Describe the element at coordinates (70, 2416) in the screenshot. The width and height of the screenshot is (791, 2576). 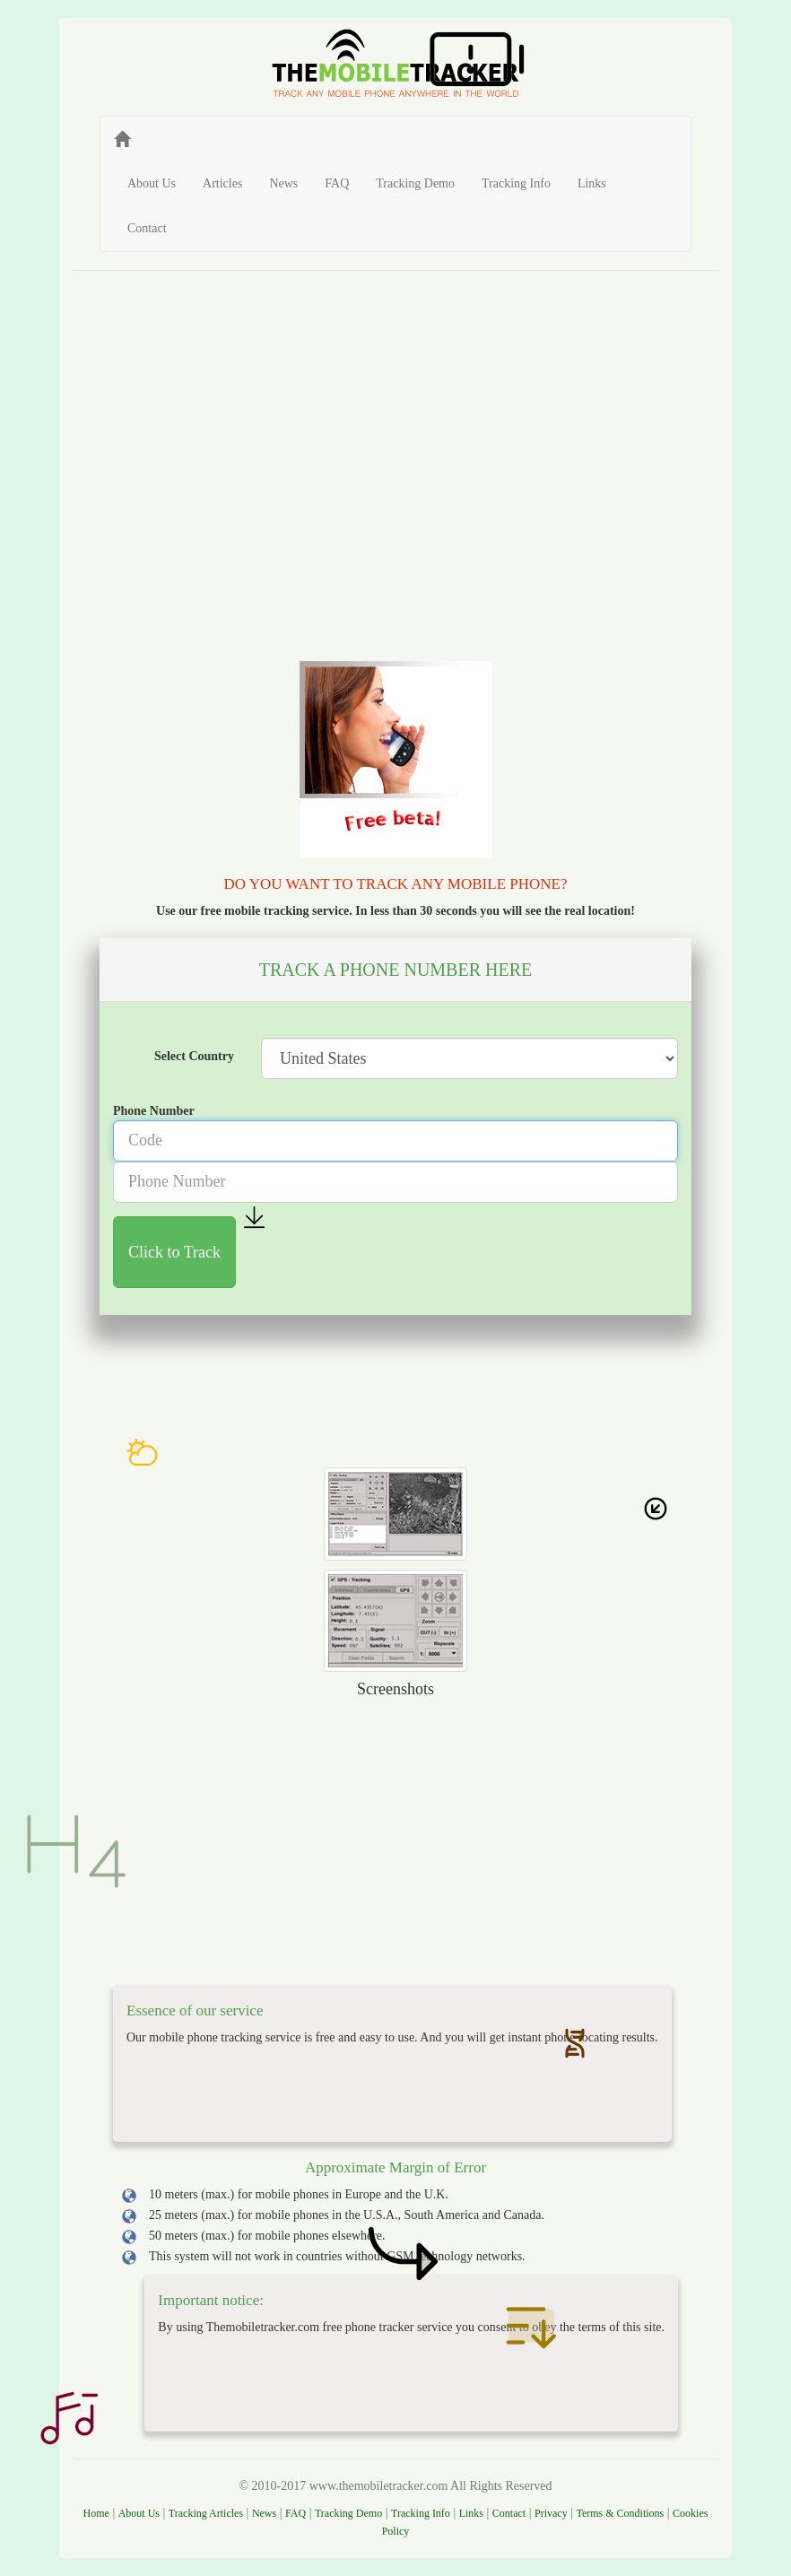
I see `remove a song from playlist` at that location.